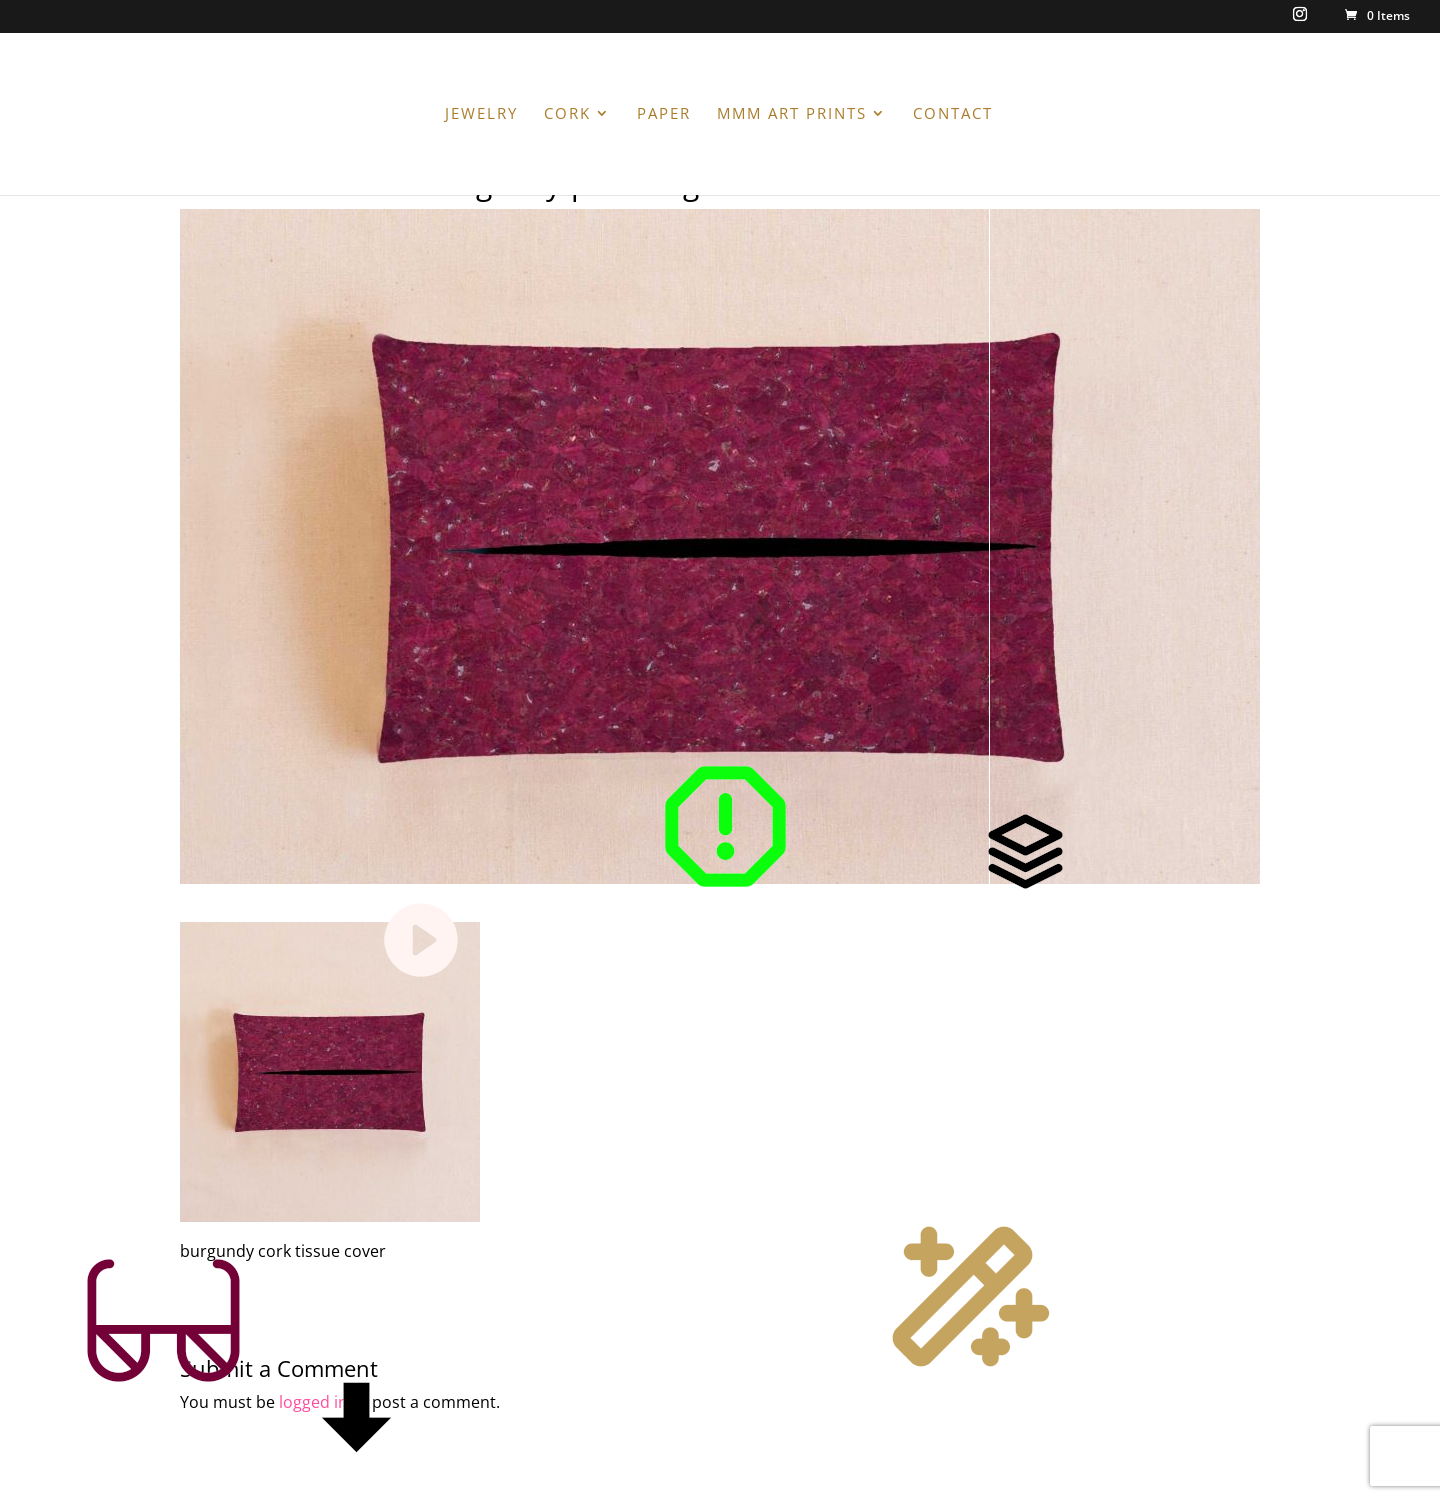 Image resolution: width=1440 pixels, height=1500 pixels. I want to click on toggle sunglasses or eyewear filter, so click(163, 1323).